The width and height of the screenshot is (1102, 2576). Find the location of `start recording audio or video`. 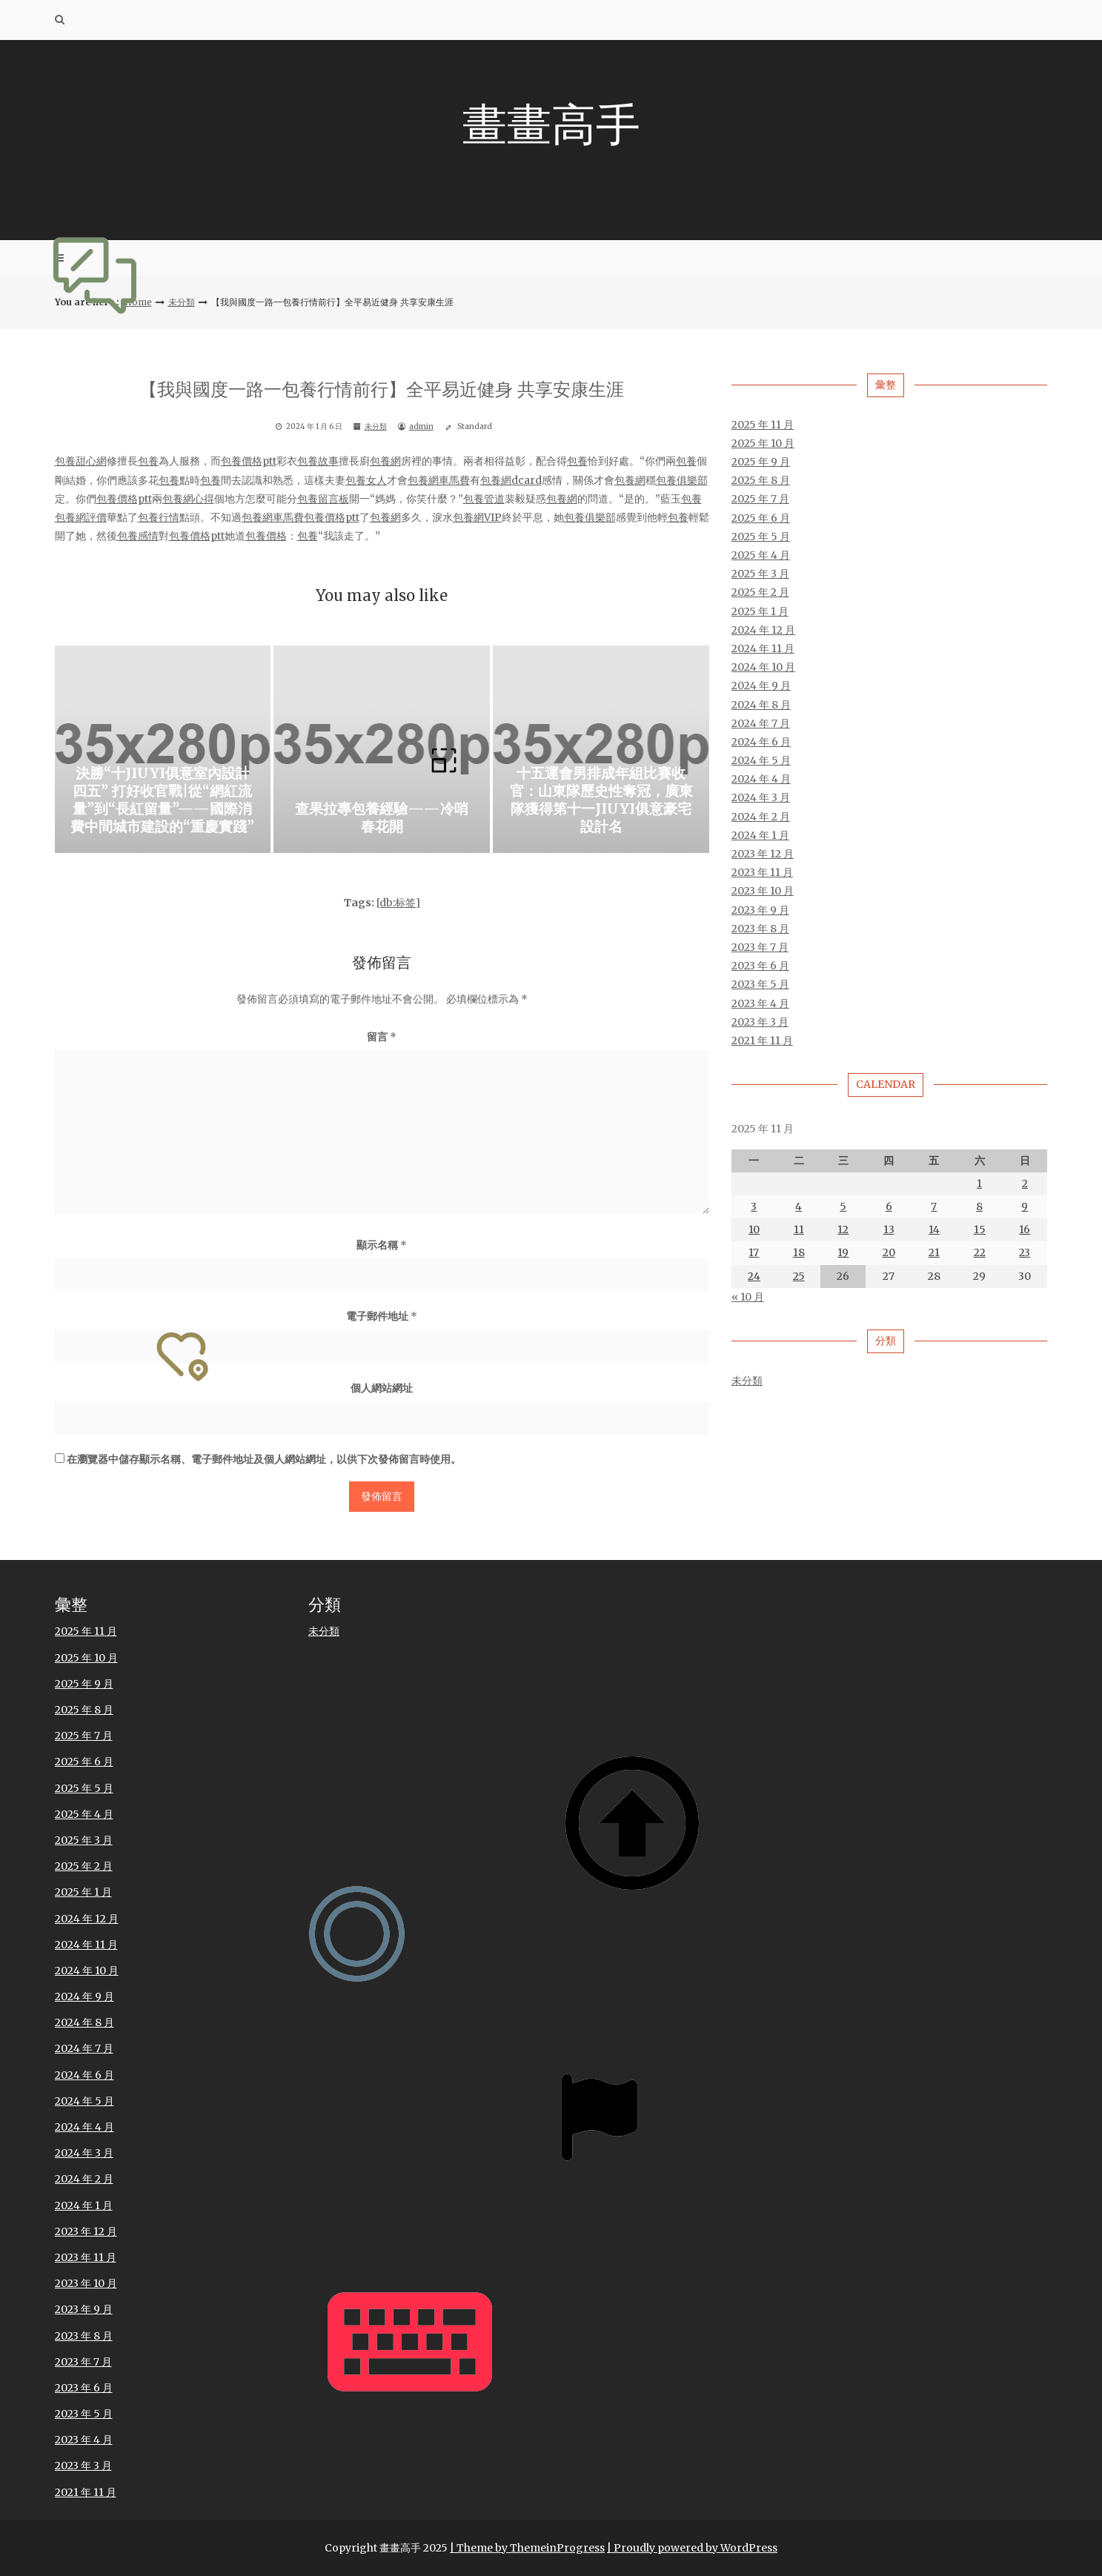

start recording audio or video is located at coordinates (356, 1933).